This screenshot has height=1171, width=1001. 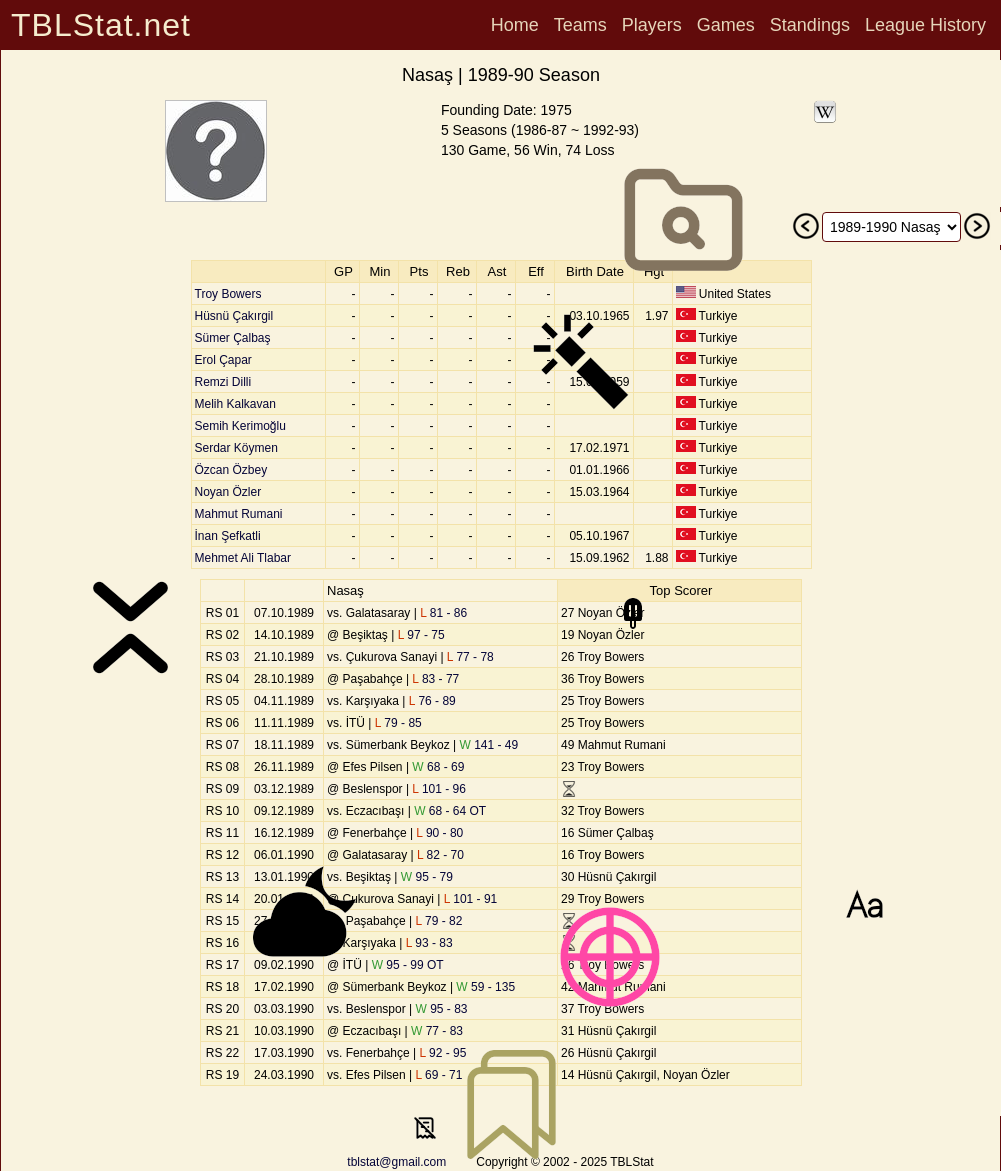 What do you see at coordinates (304, 911) in the screenshot?
I see `indicates cloudy night weather conditions` at bounding box center [304, 911].